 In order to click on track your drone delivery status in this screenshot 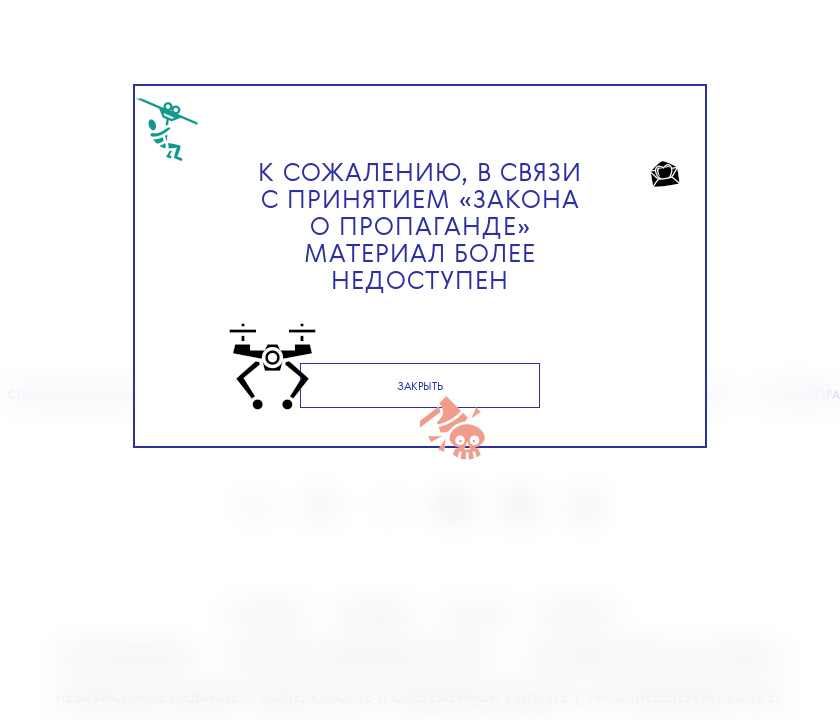, I will do `click(272, 366)`.